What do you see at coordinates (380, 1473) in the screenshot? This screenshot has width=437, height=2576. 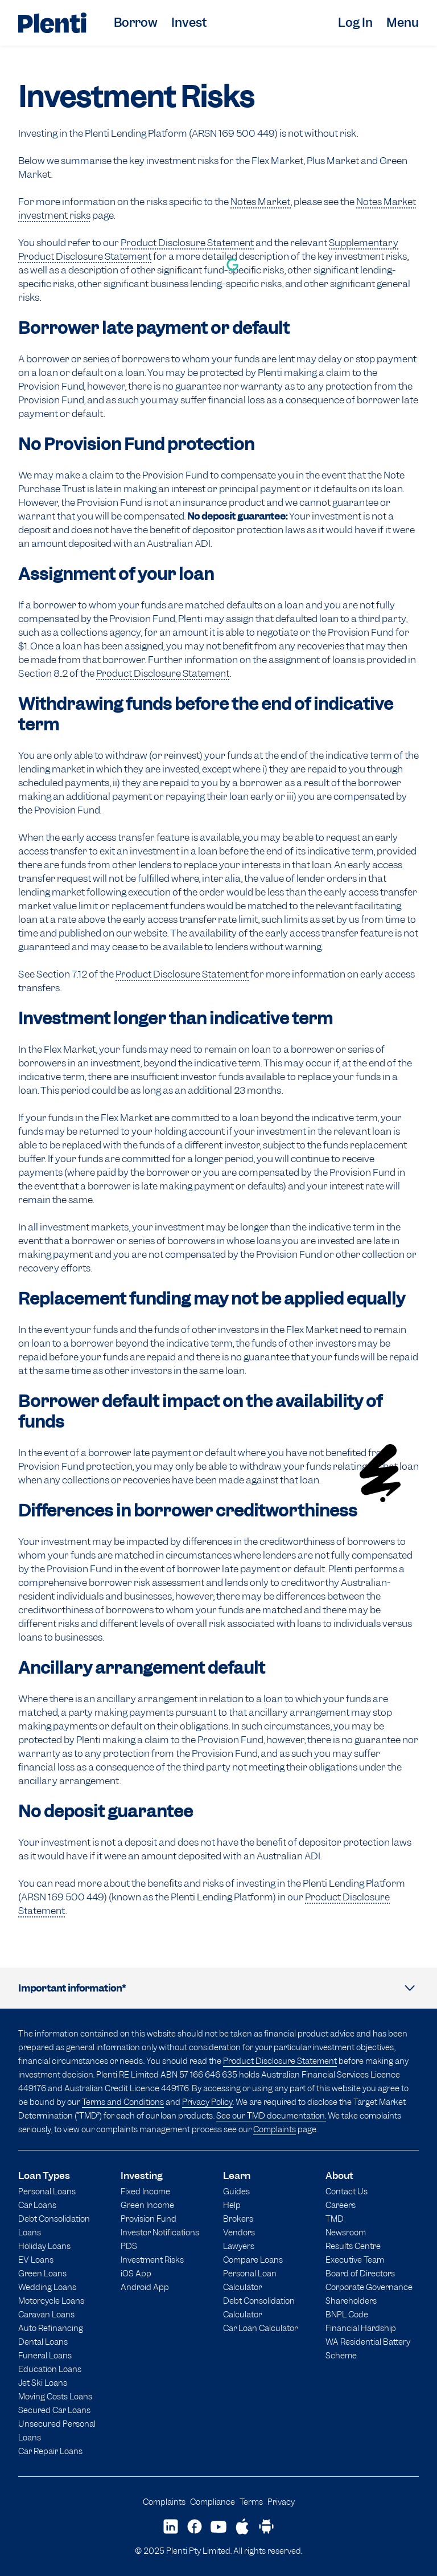 I see `visit envato marketplace` at bounding box center [380, 1473].